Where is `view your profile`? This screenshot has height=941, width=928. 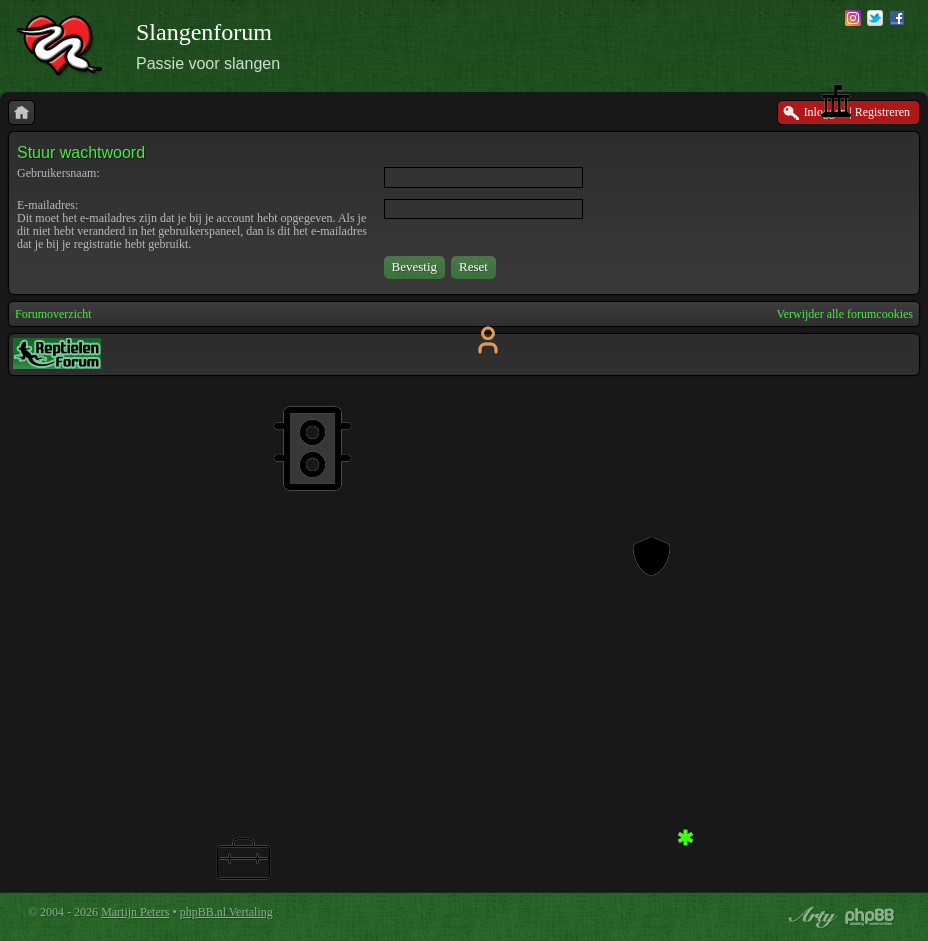 view your profile is located at coordinates (488, 340).